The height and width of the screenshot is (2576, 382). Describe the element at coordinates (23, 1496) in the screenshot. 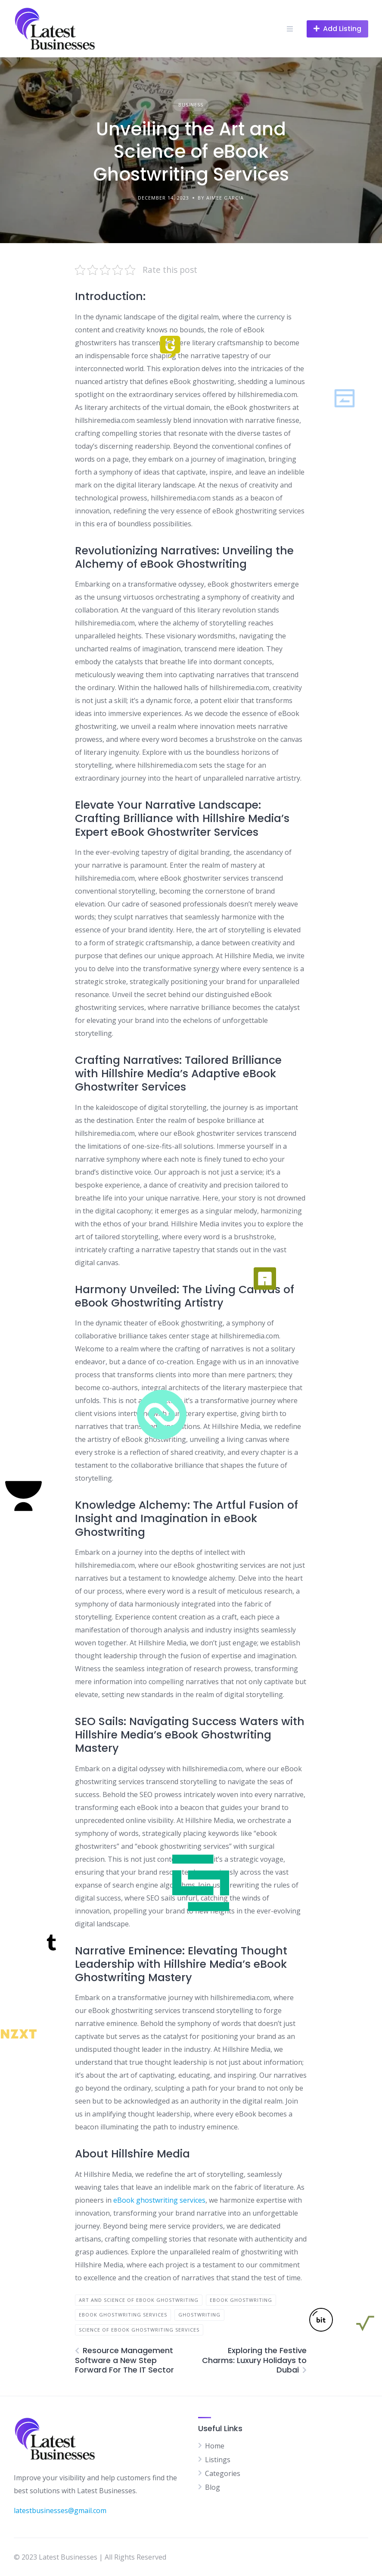

I see `open the unacademy learning app` at that location.